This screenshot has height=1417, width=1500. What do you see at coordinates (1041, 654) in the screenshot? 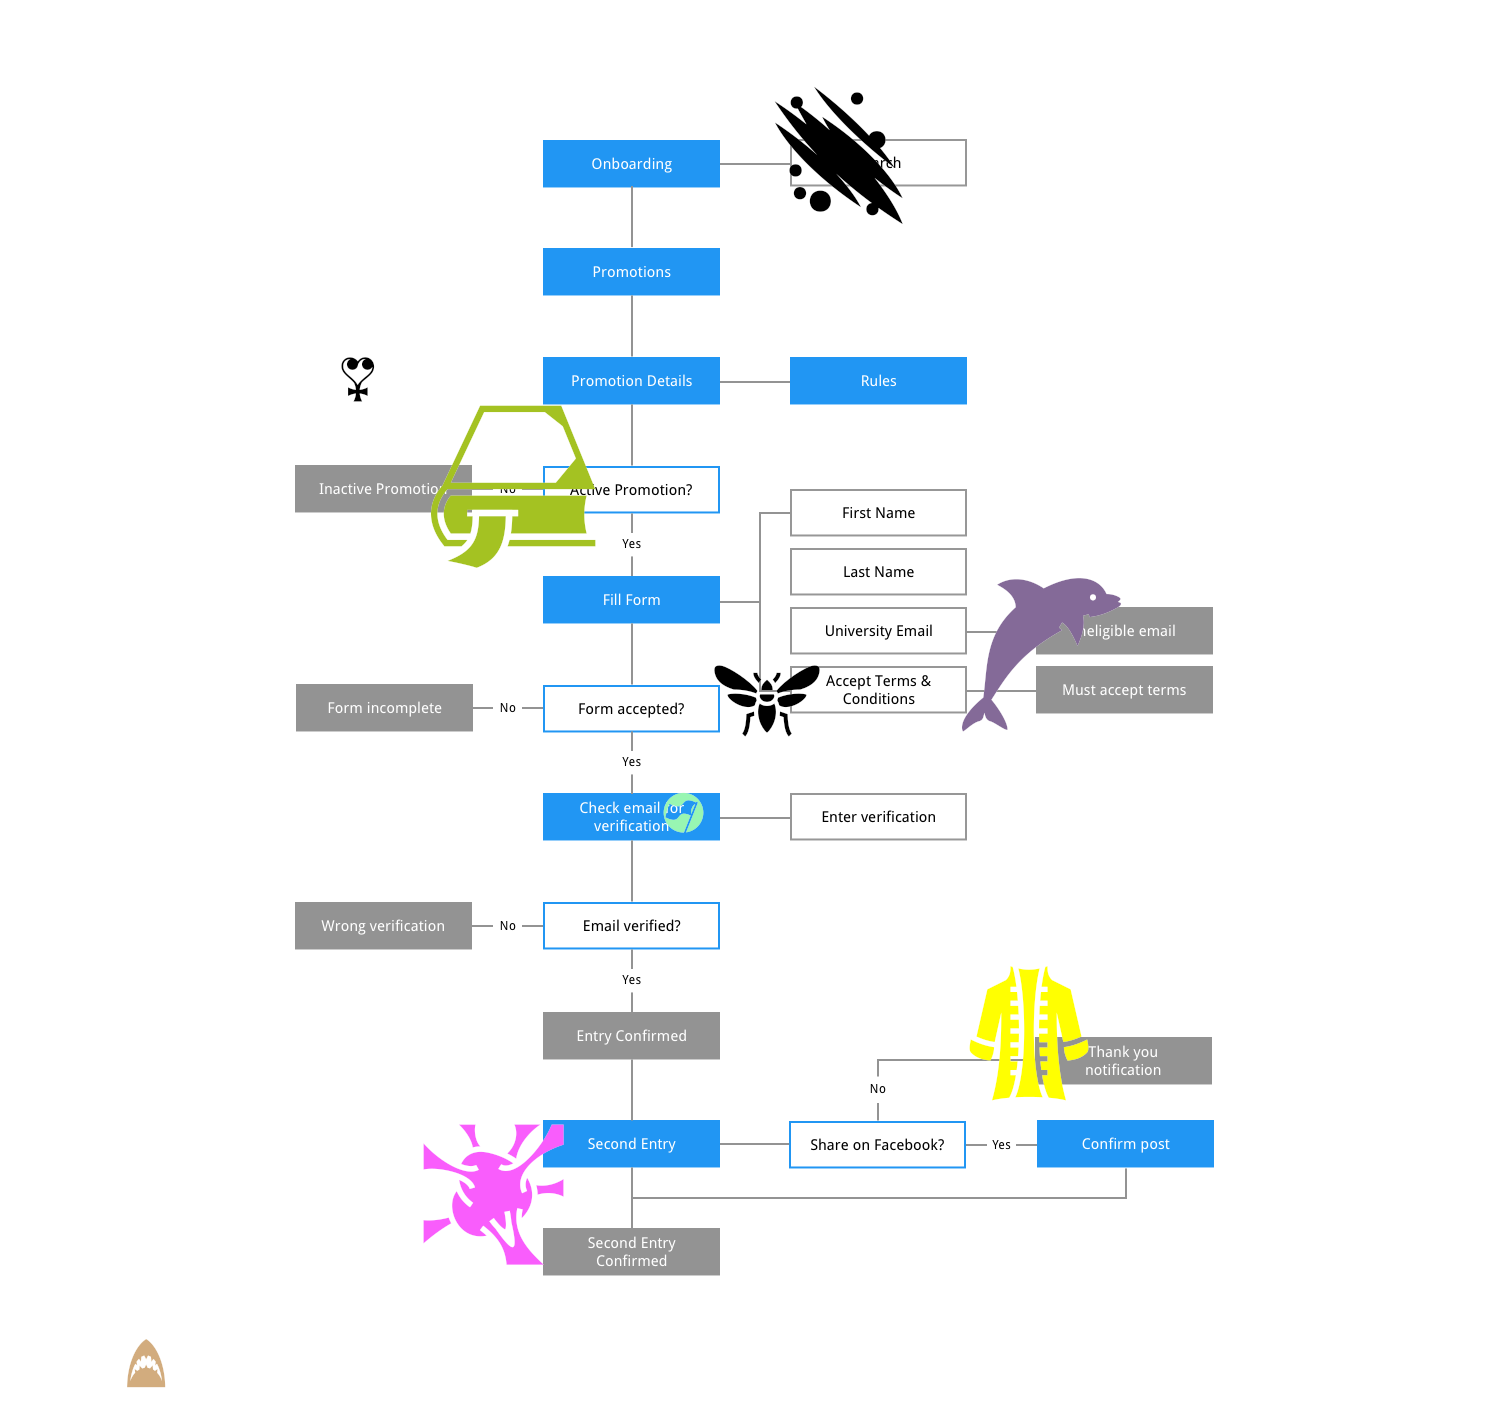
I see `access marine life or ocean-themed content` at bounding box center [1041, 654].